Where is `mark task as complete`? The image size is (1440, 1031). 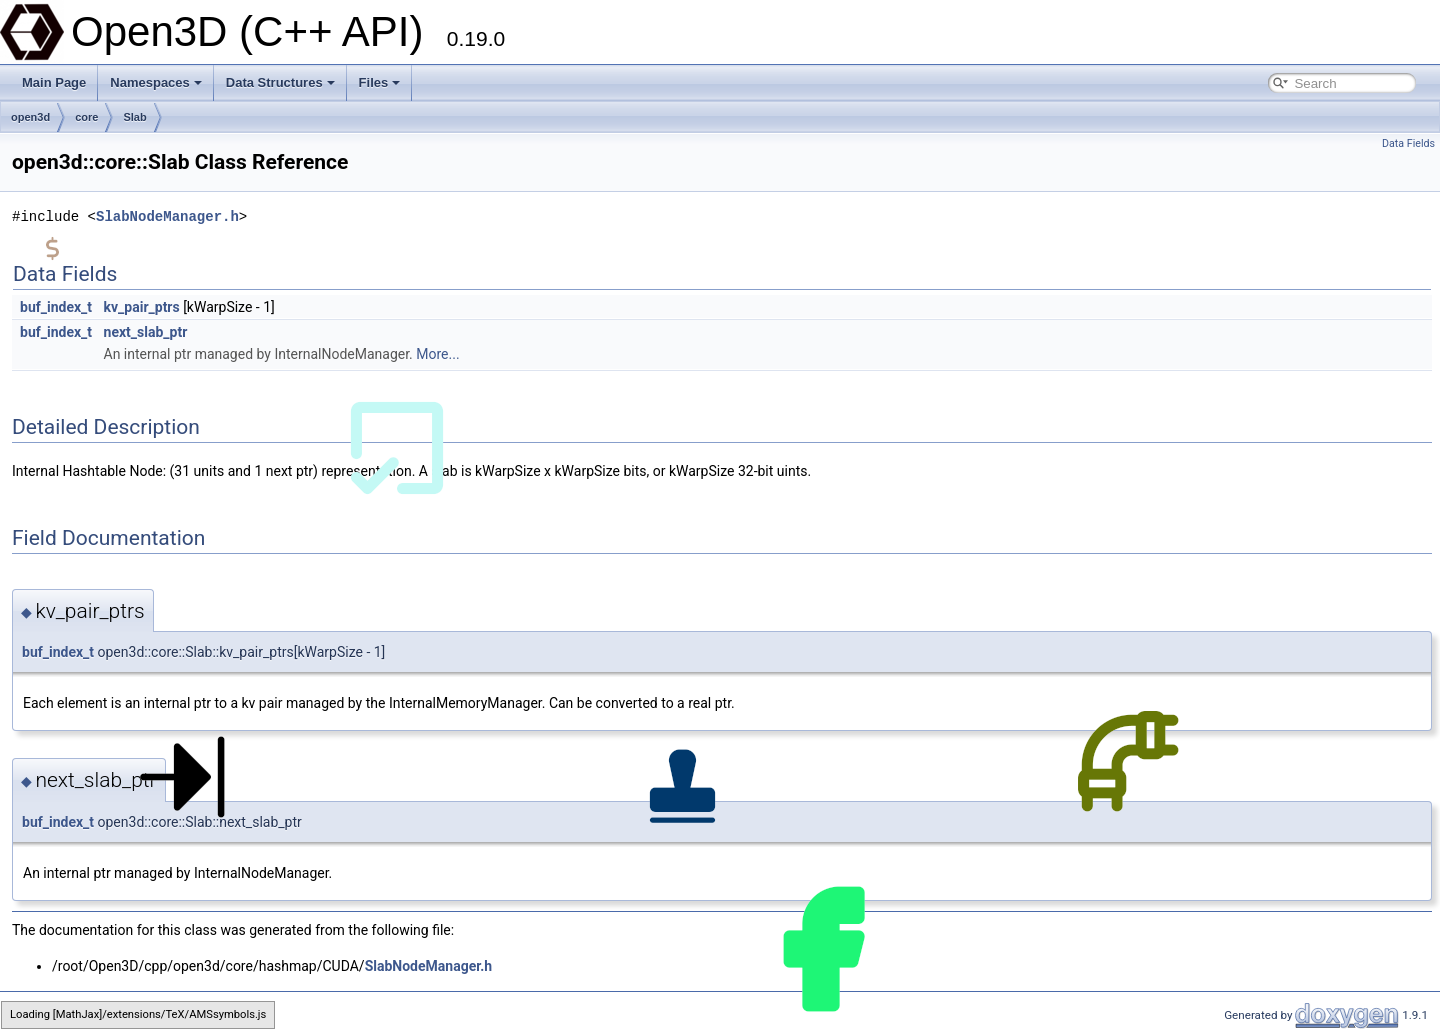
mark task as complete is located at coordinates (397, 448).